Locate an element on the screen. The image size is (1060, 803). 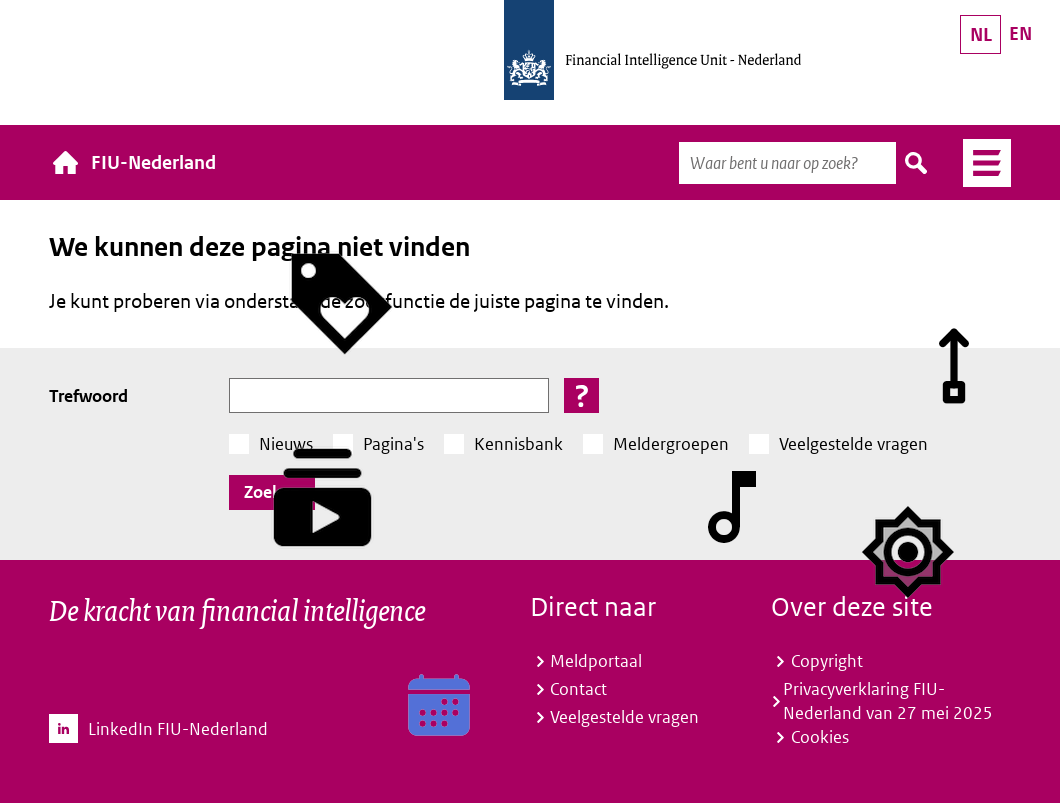
move item up in a list or hierarchy is located at coordinates (954, 366).